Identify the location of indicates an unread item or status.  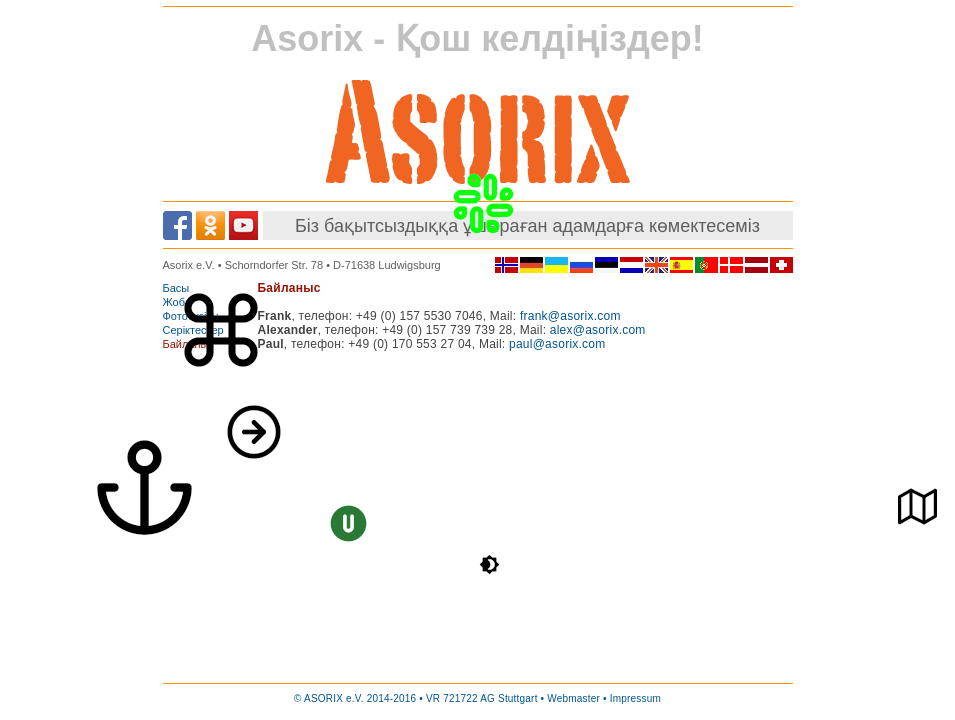
(348, 523).